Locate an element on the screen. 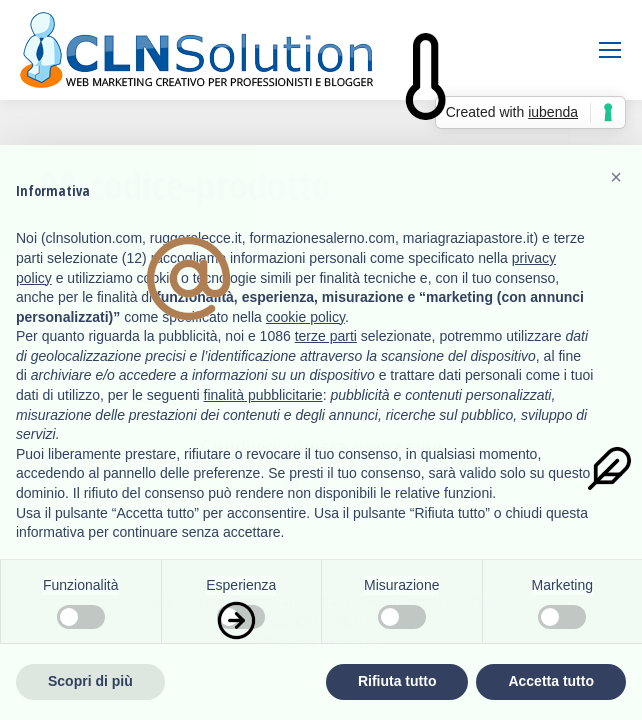  mention a user in a post or comment is located at coordinates (188, 278).